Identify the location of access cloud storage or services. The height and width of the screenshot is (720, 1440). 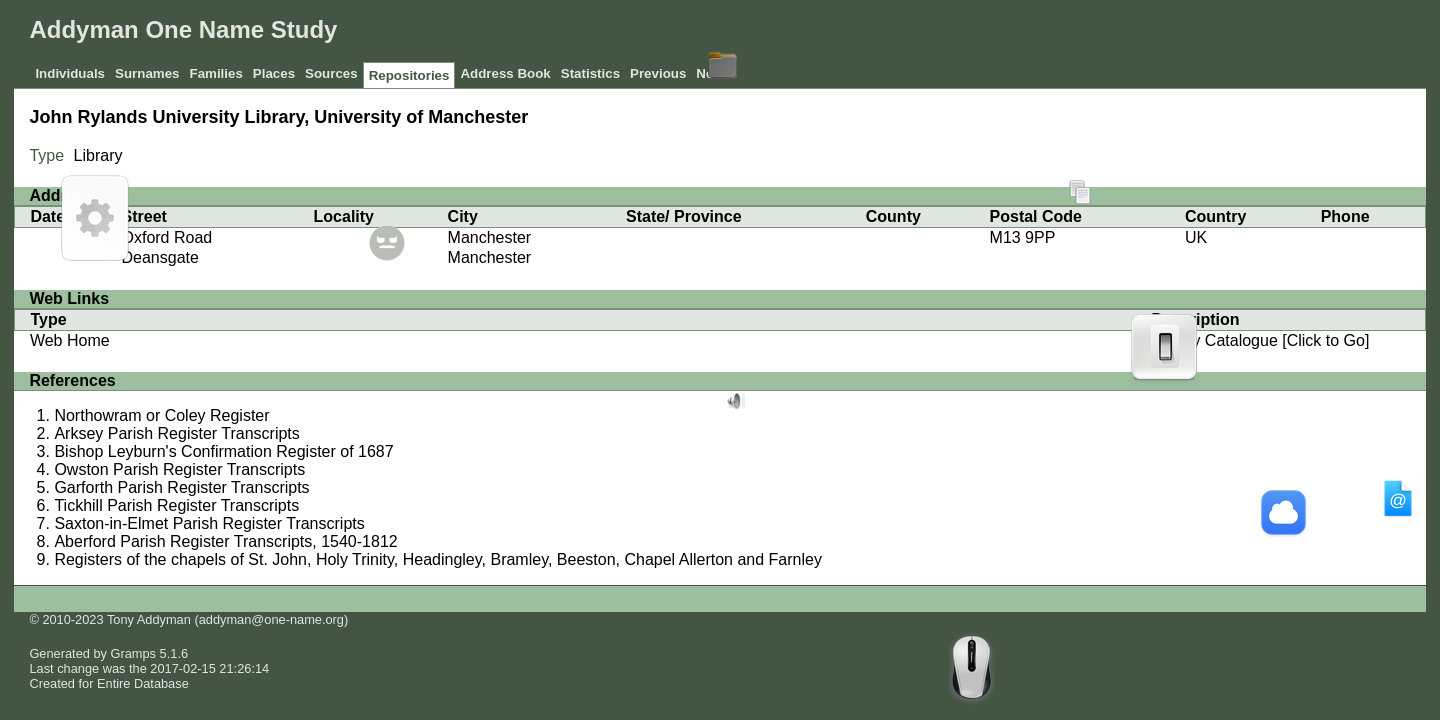
(1283, 512).